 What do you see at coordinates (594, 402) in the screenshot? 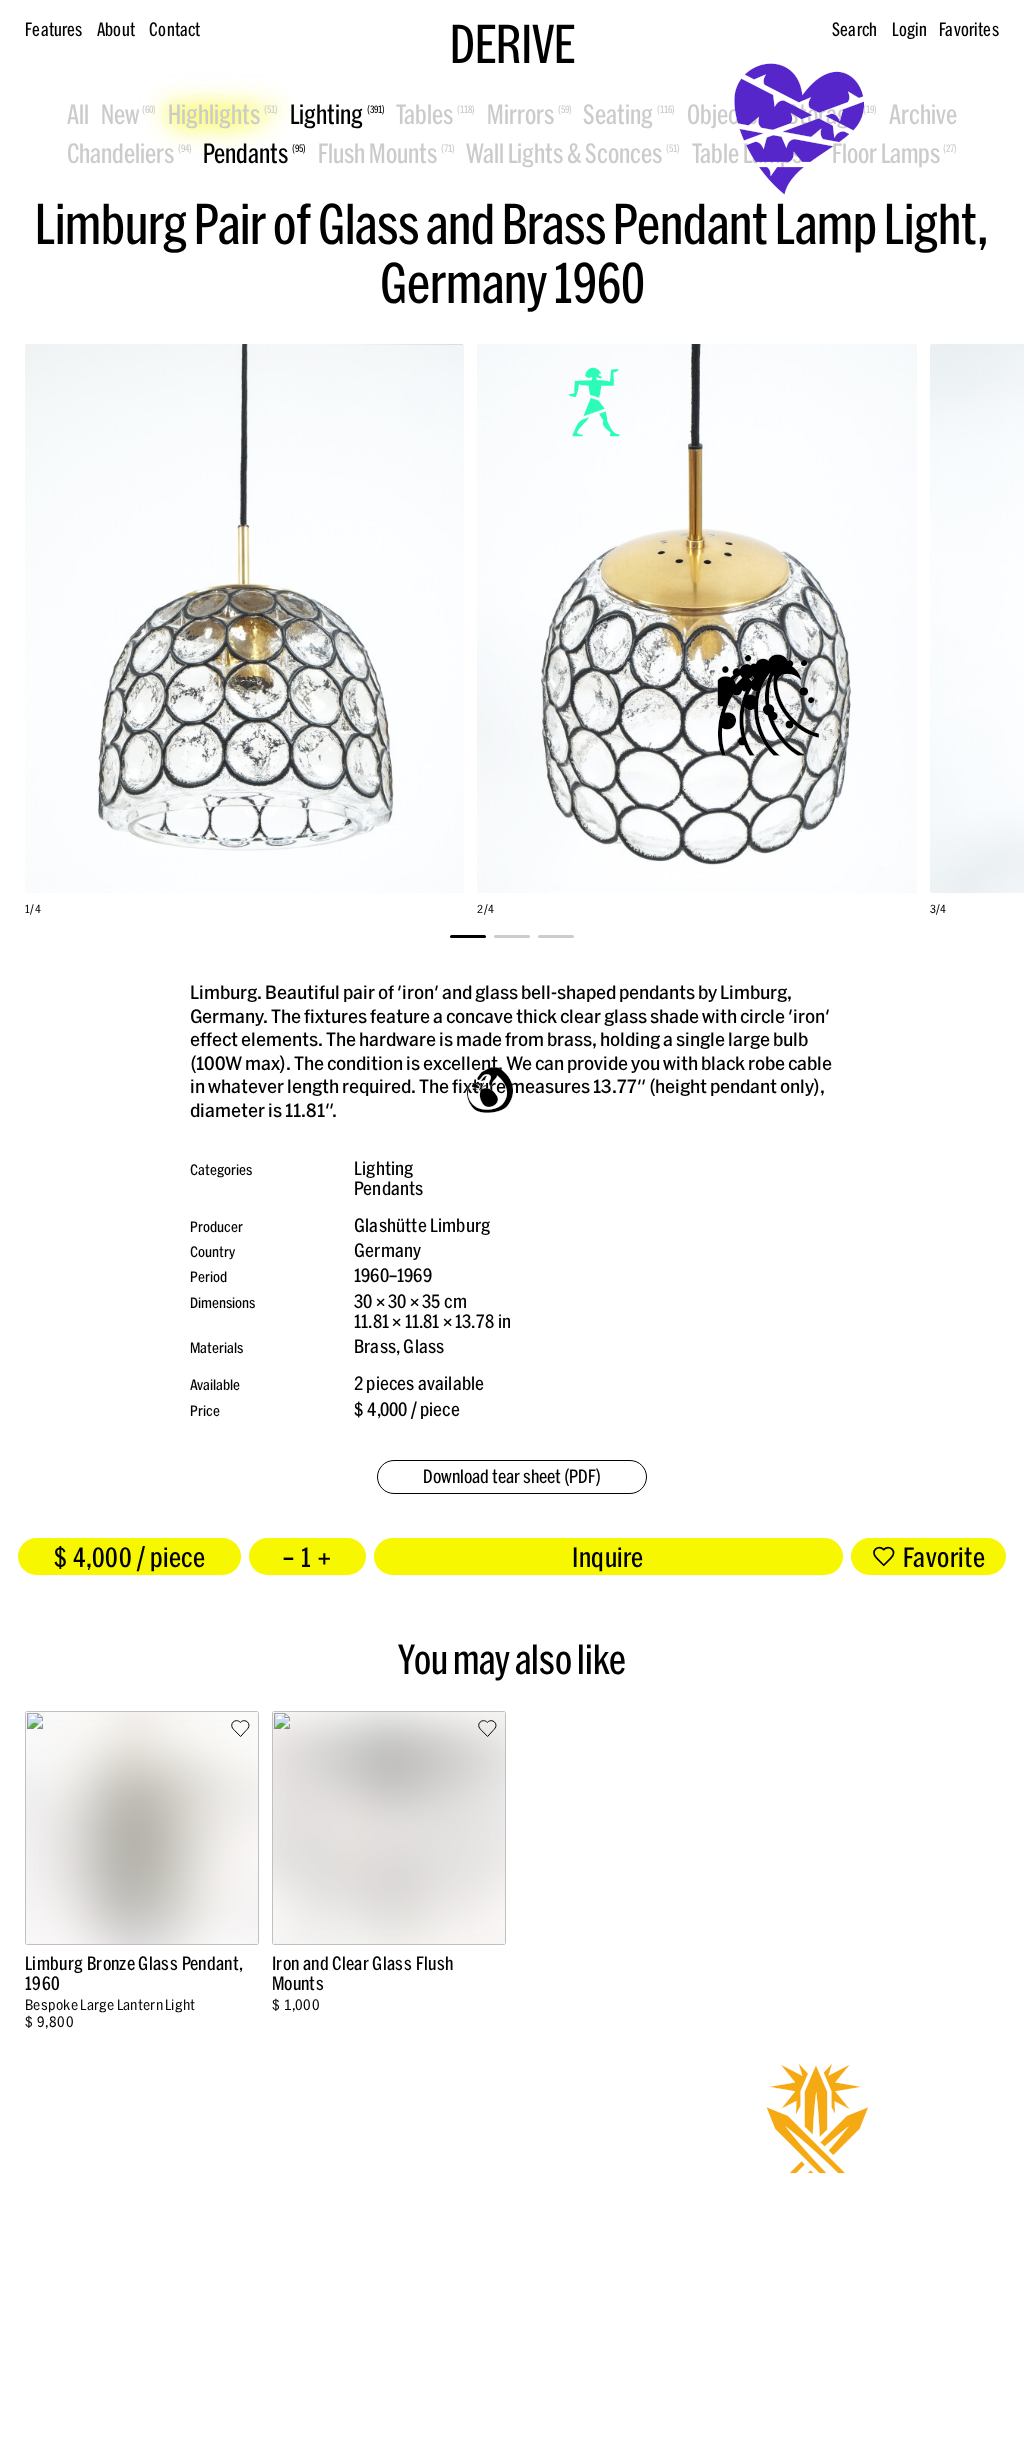
I see `select egyptian or ancient egypt theme` at bounding box center [594, 402].